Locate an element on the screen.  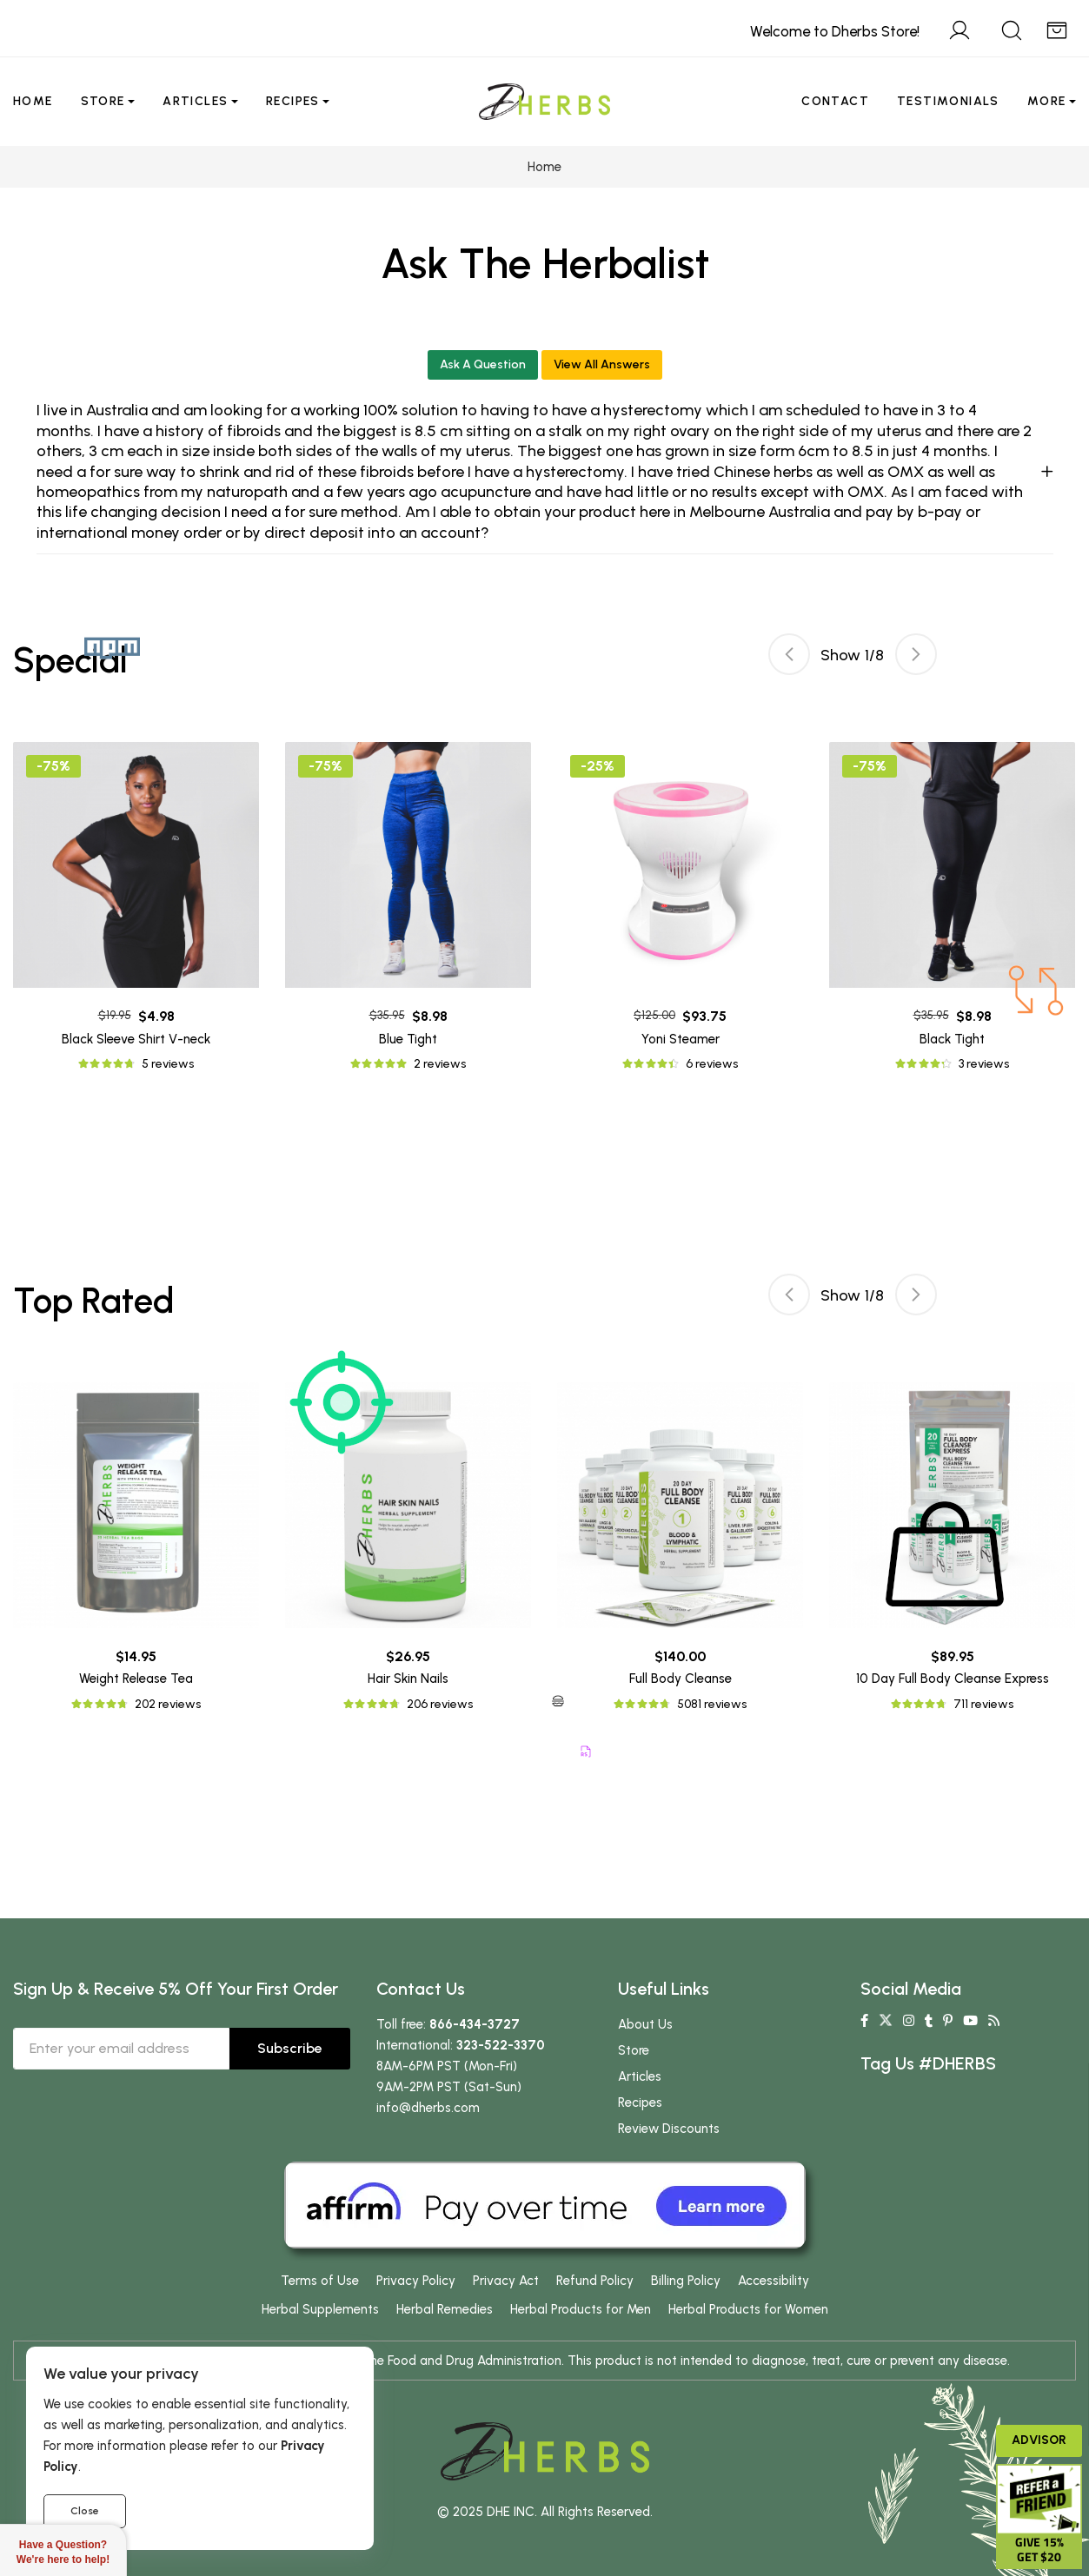
a Rust source code file is located at coordinates (586, 1752).